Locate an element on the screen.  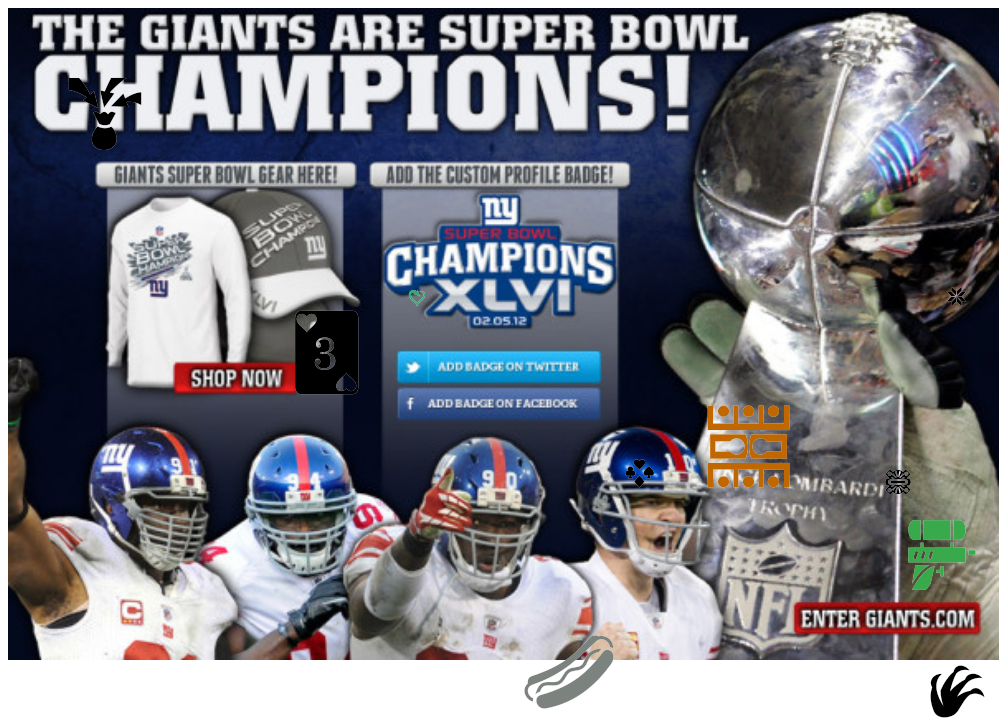
decorative tribal or aztec-style game badge is located at coordinates (898, 482).